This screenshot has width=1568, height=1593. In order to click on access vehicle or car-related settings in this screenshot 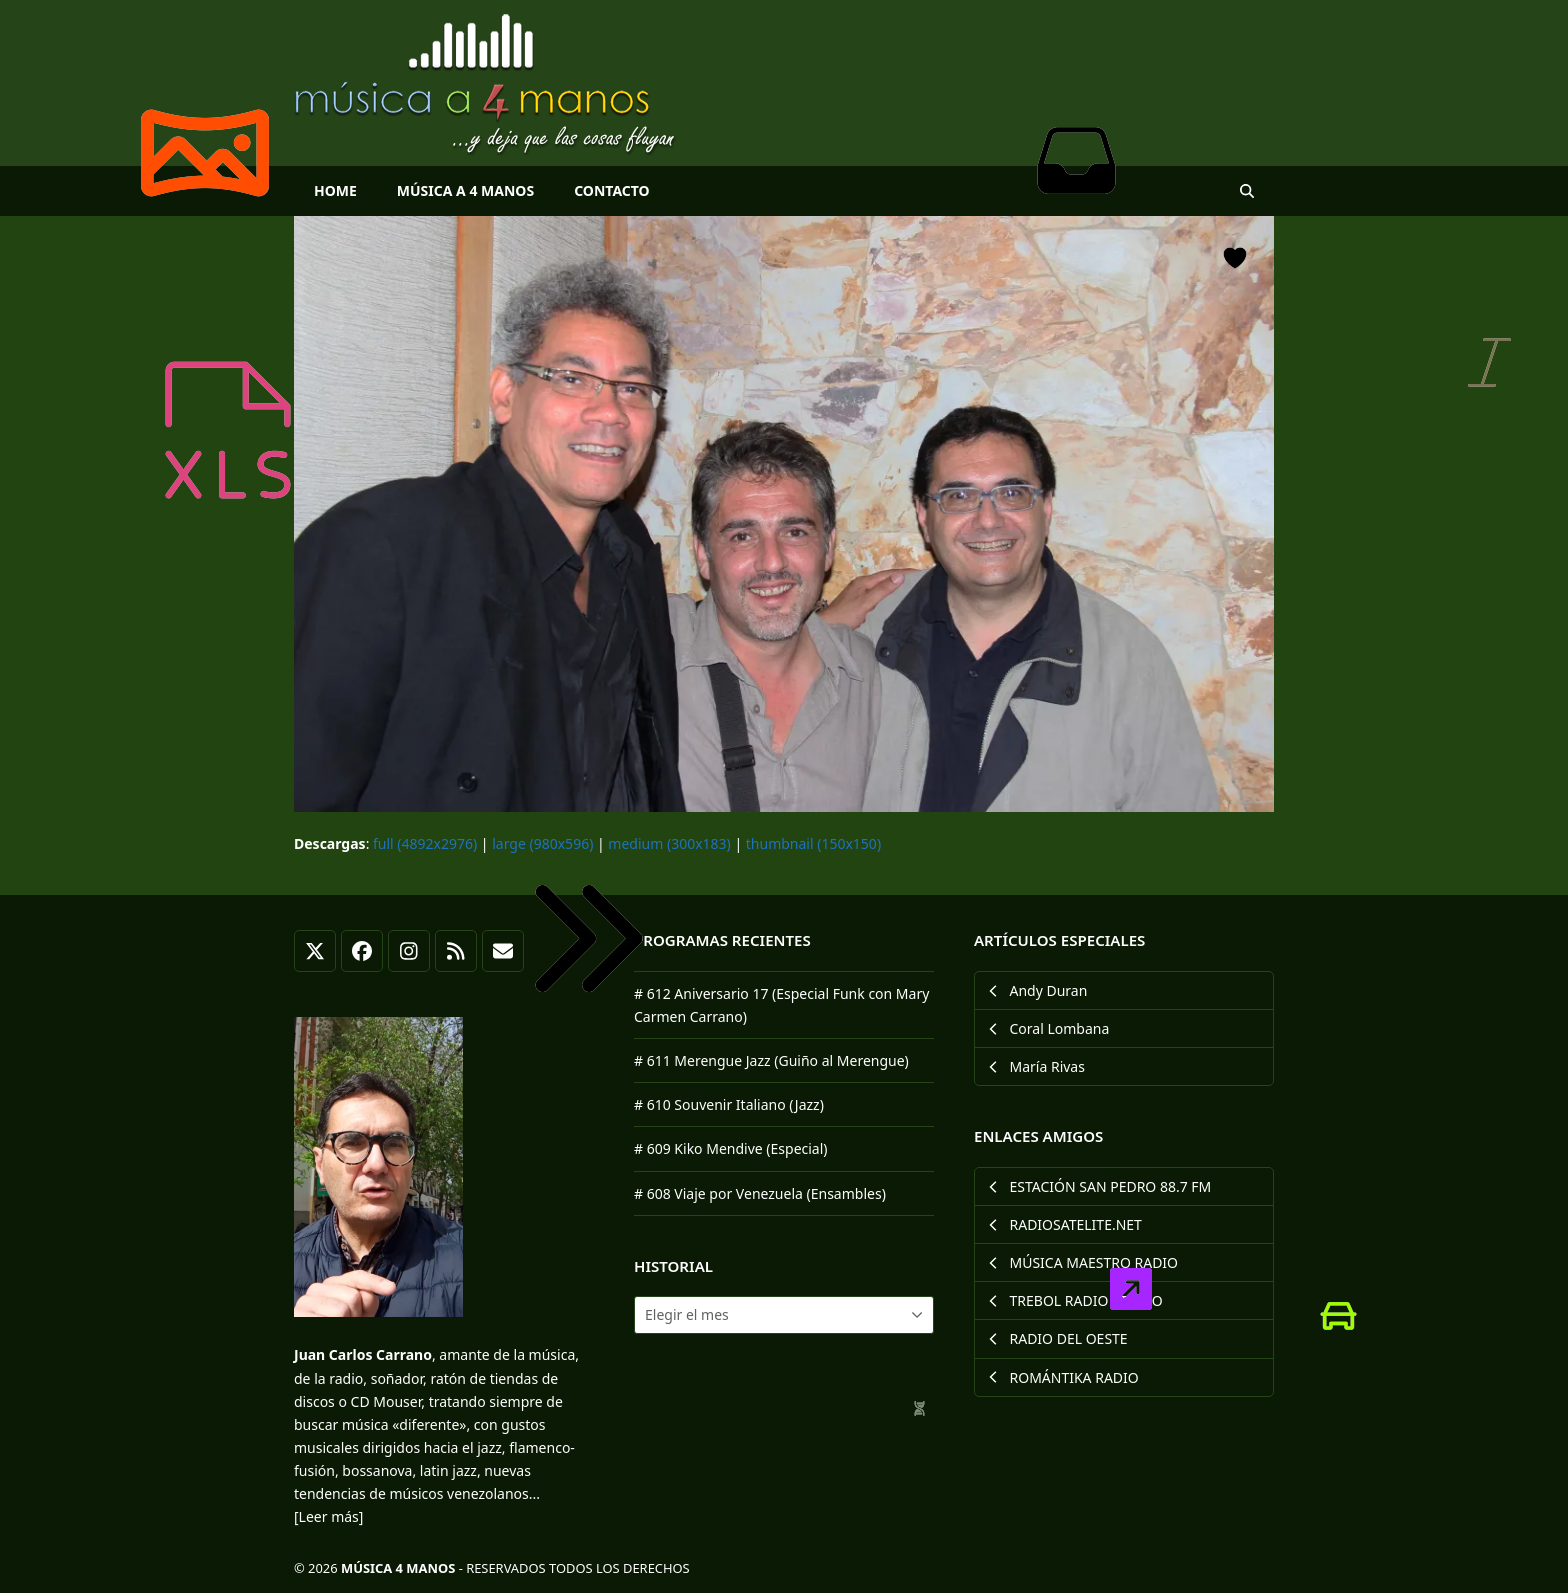, I will do `click(1338, 1316)`.